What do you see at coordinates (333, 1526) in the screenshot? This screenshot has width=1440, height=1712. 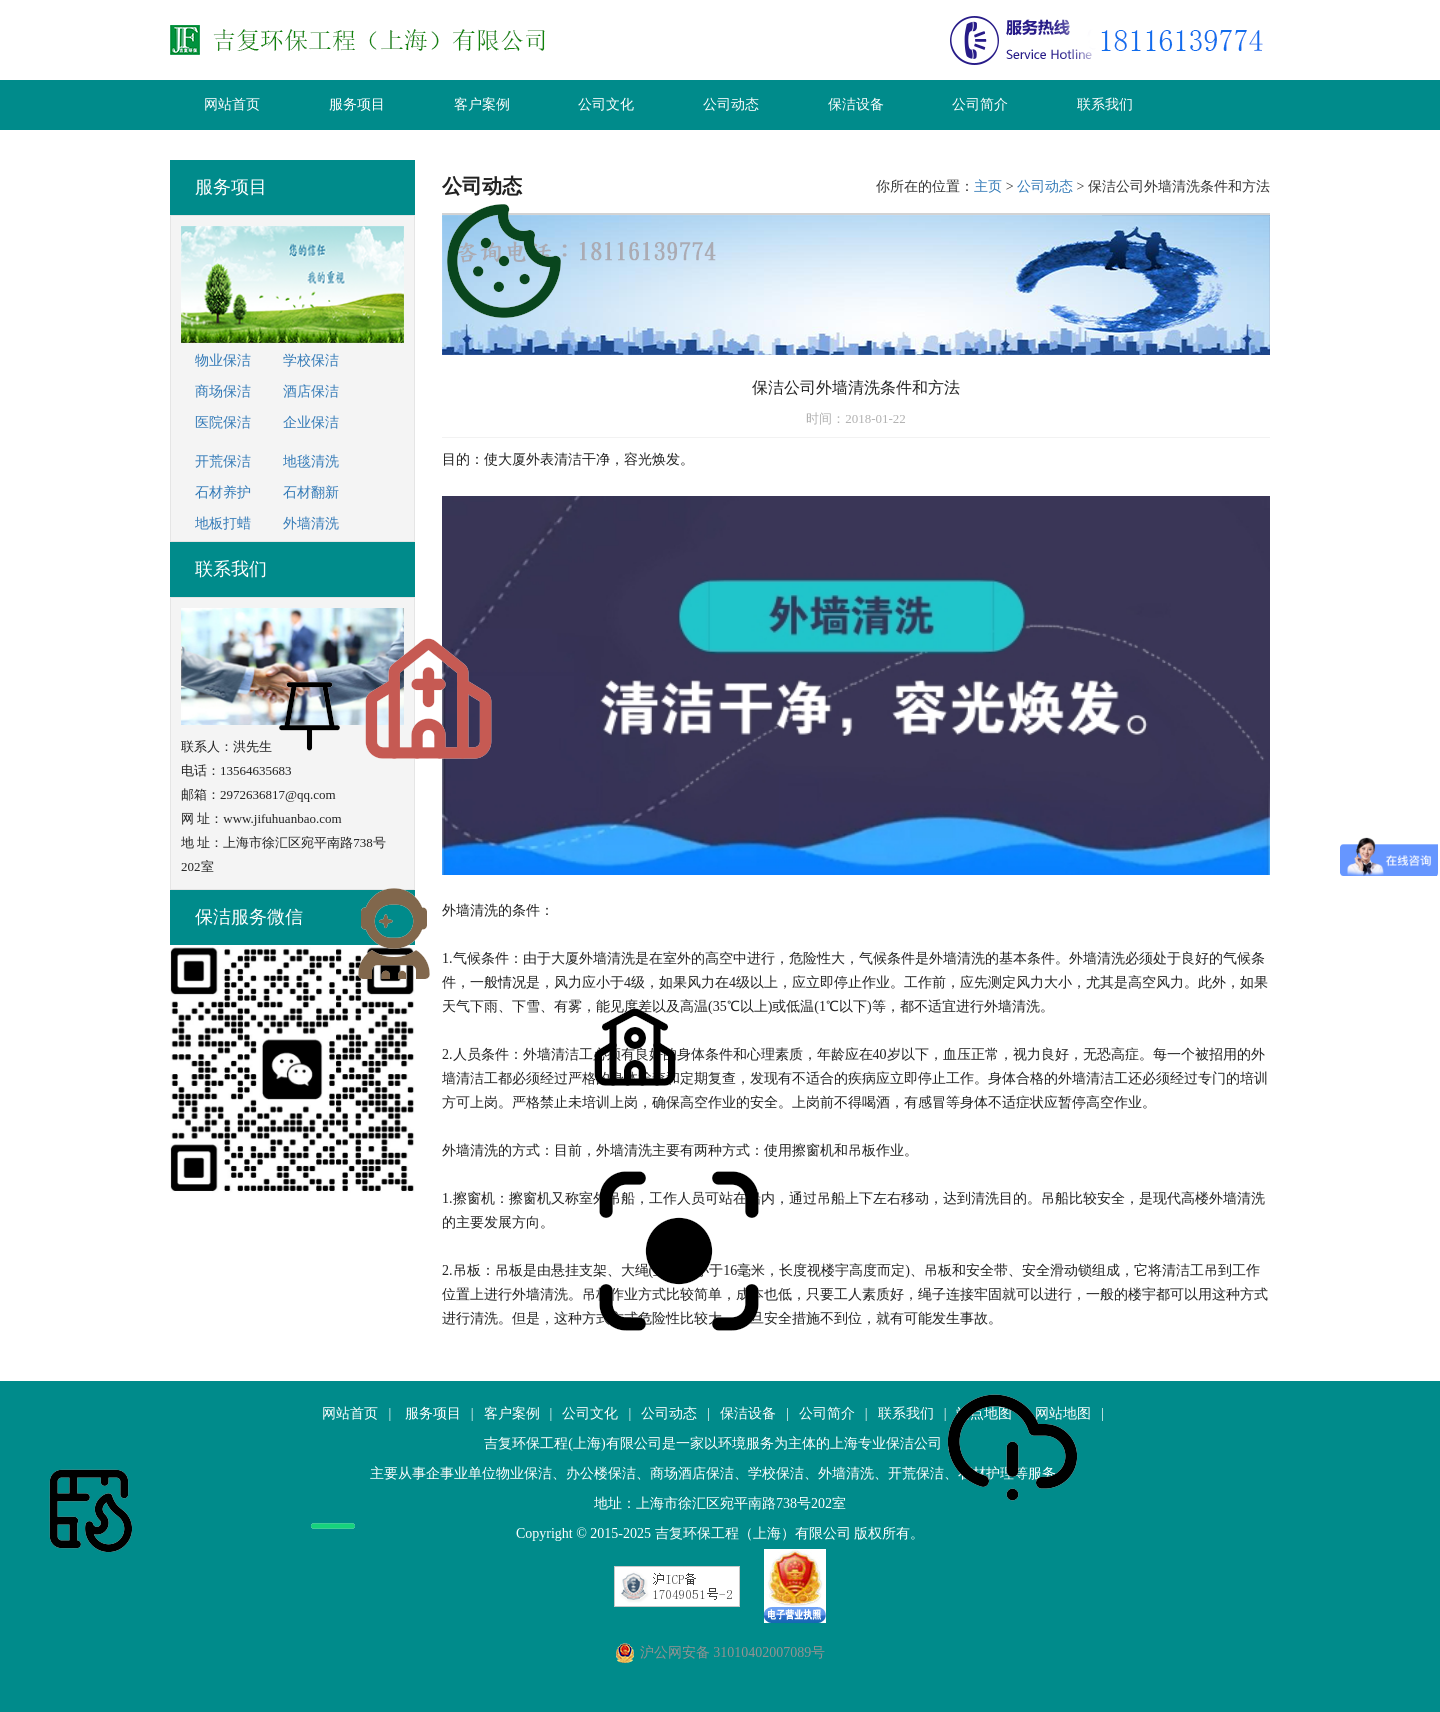 I see `decrease quantity or value` at bounding box center [333, 1526].